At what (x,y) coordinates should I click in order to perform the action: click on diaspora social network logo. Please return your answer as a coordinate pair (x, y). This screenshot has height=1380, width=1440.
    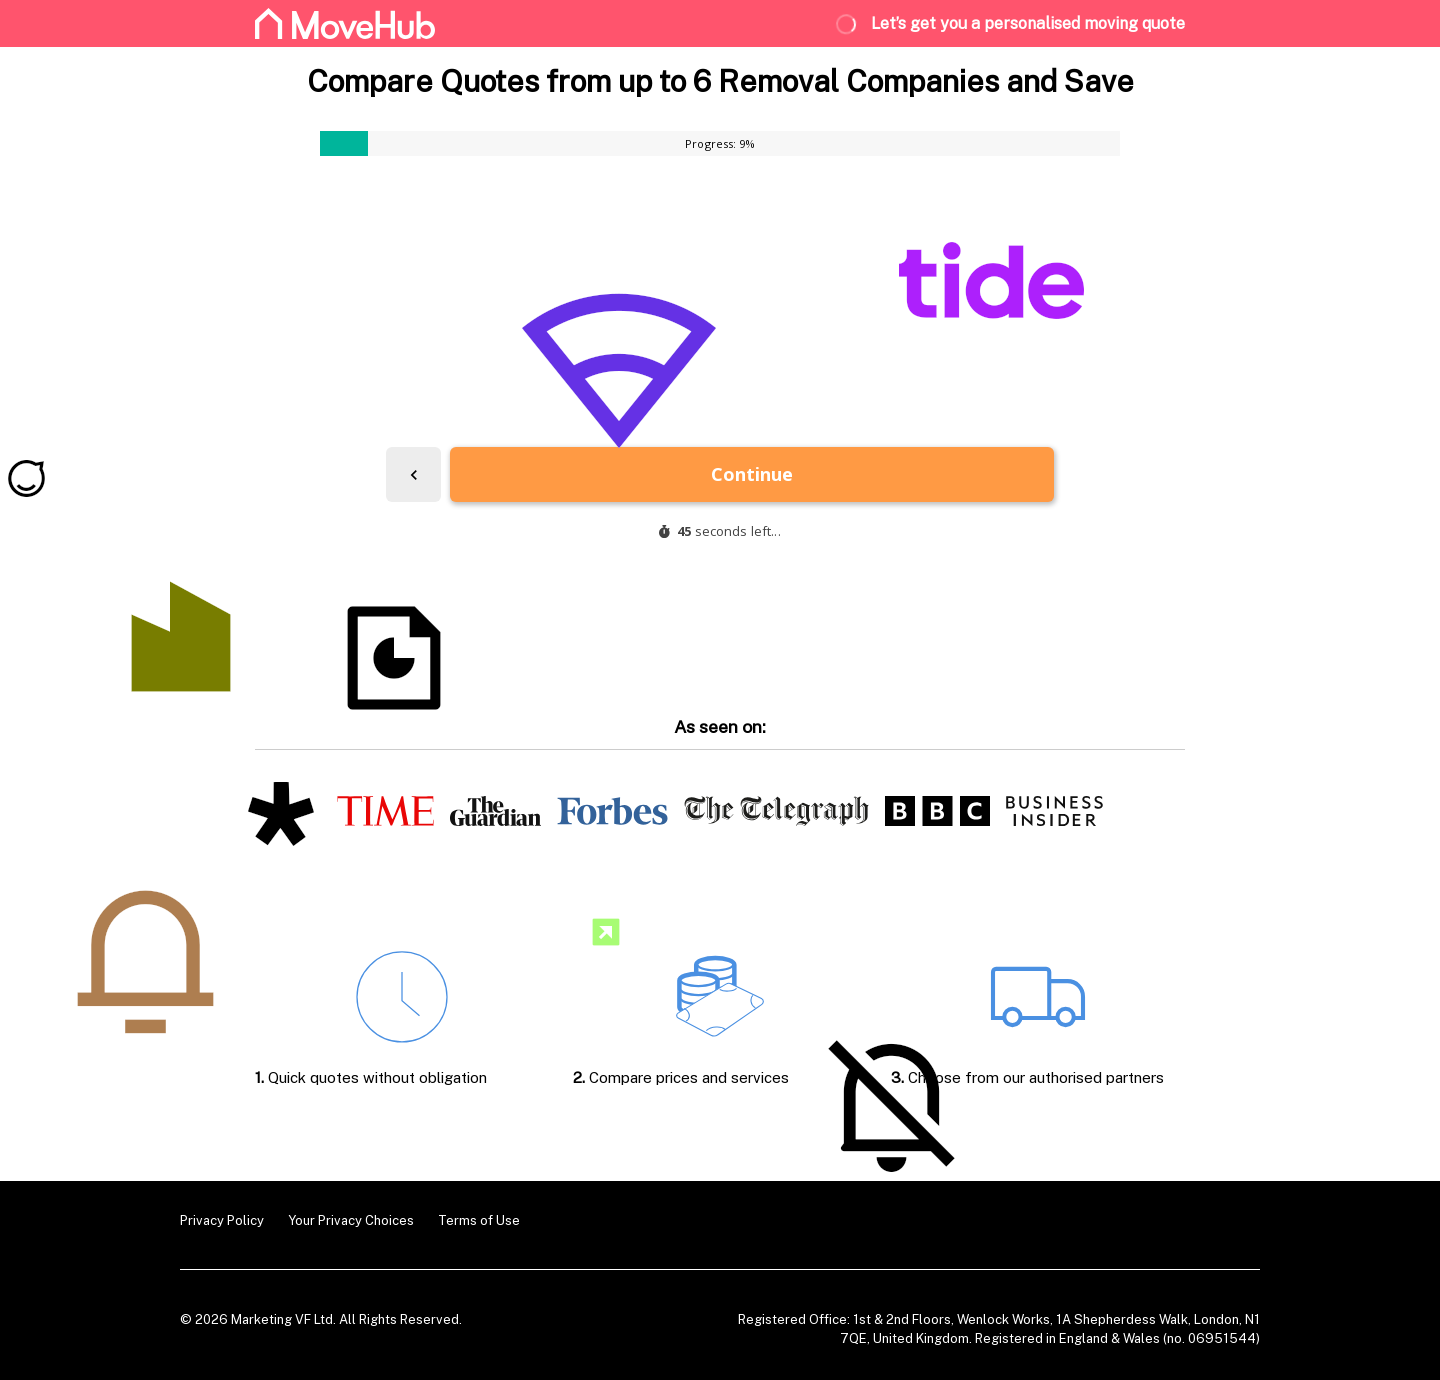
    Looking at the image, I should click on (281, 814).